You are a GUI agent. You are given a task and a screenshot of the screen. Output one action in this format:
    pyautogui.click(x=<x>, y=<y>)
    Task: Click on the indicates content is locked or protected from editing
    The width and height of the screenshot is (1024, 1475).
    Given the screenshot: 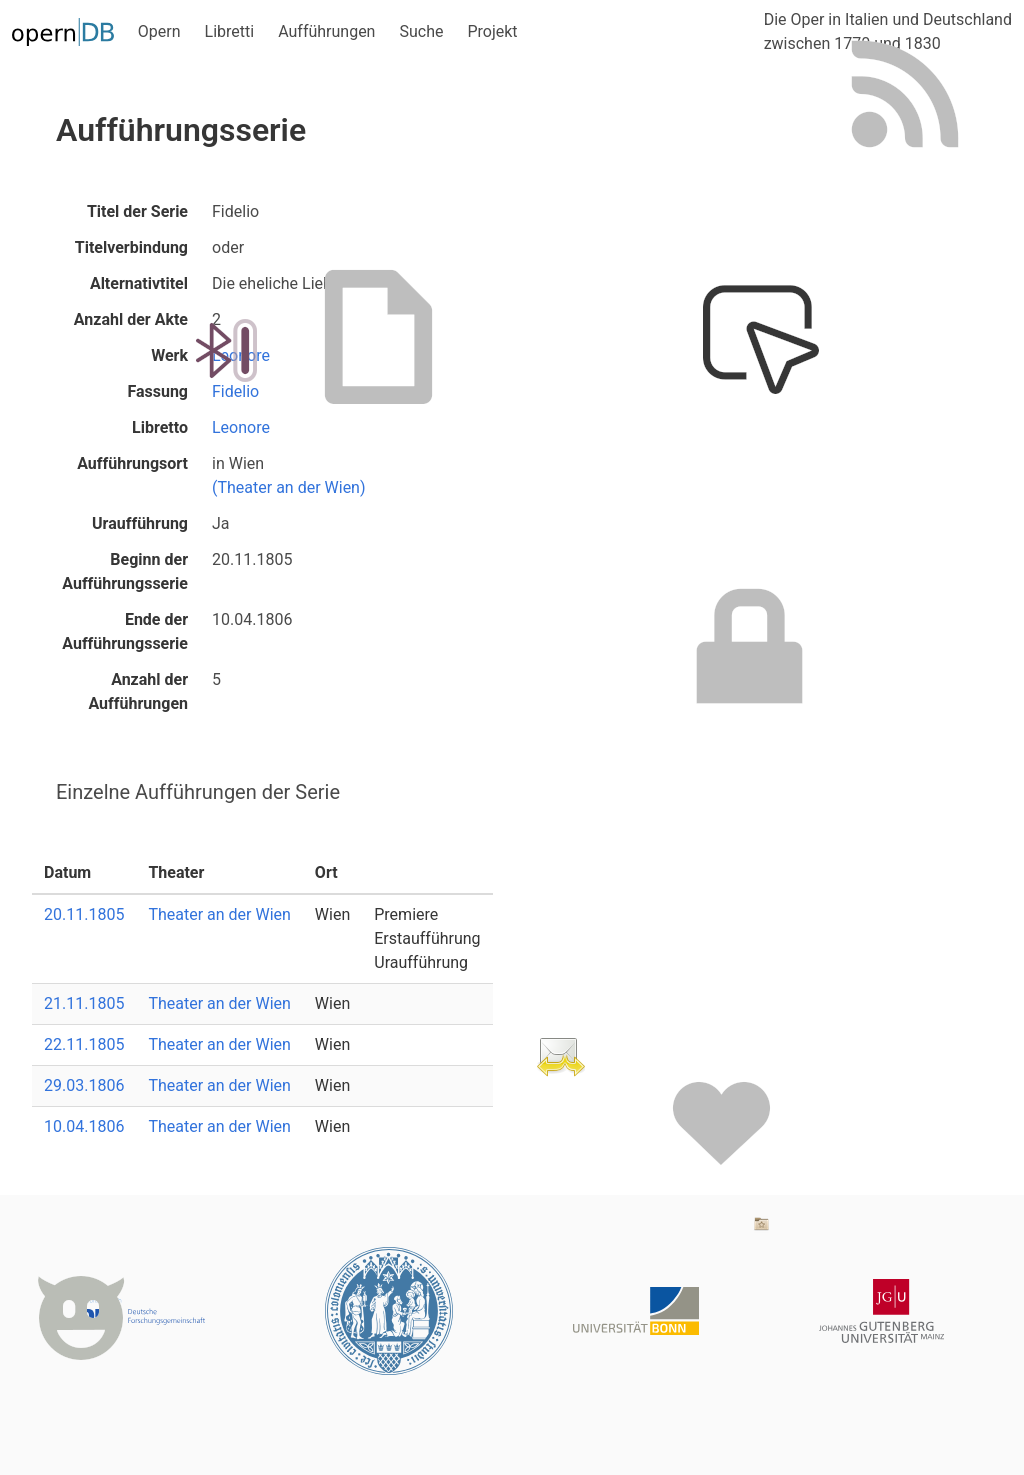 What is the action you would take?
    pyautogui.click(x=749, y=650)
    